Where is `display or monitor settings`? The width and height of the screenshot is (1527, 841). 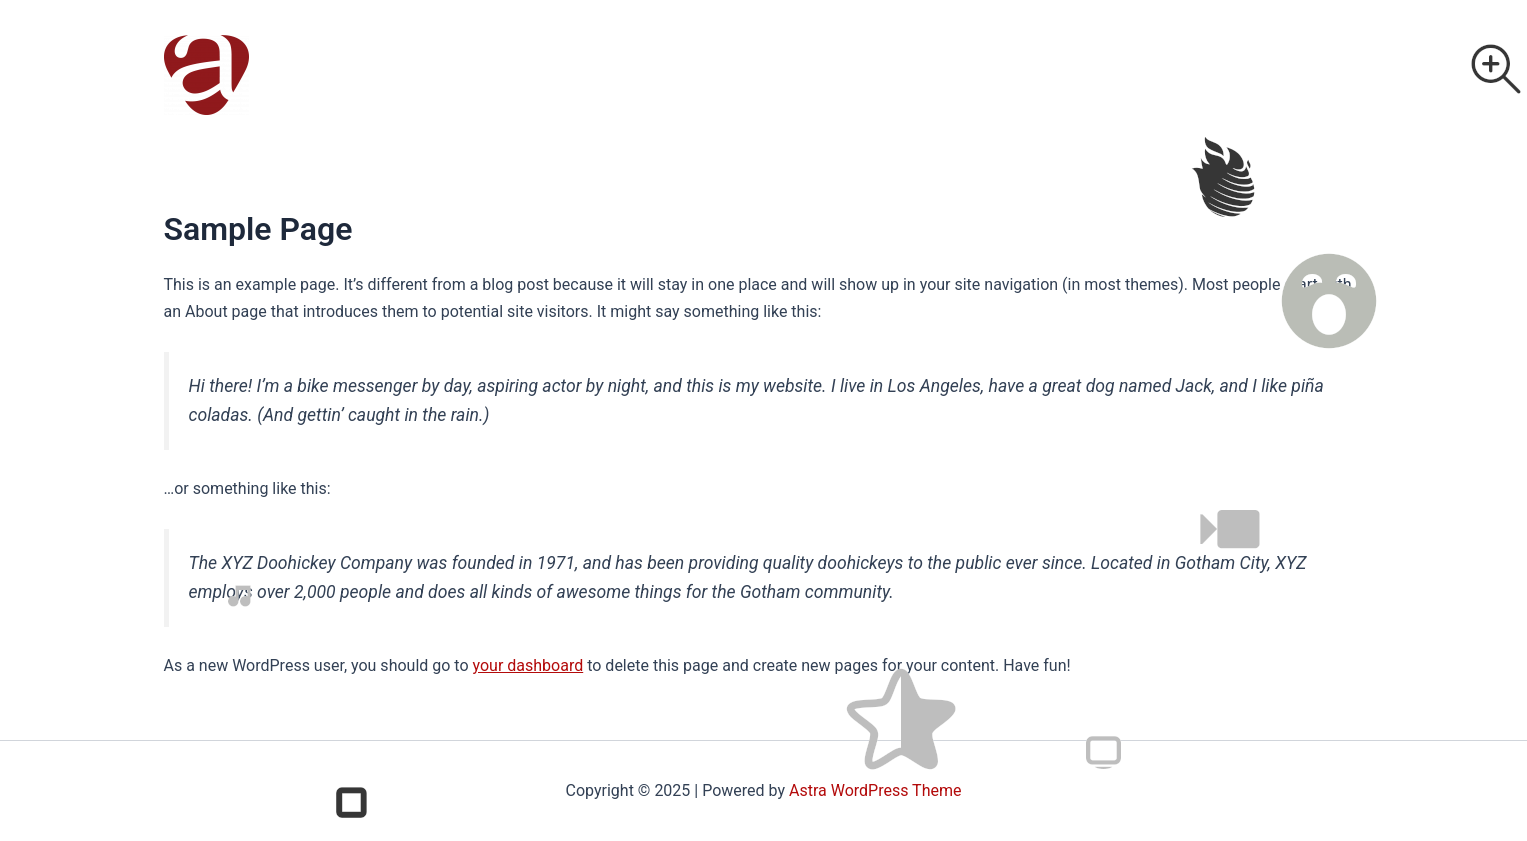
display or monitor settings is located at coordinates (1103, 751).